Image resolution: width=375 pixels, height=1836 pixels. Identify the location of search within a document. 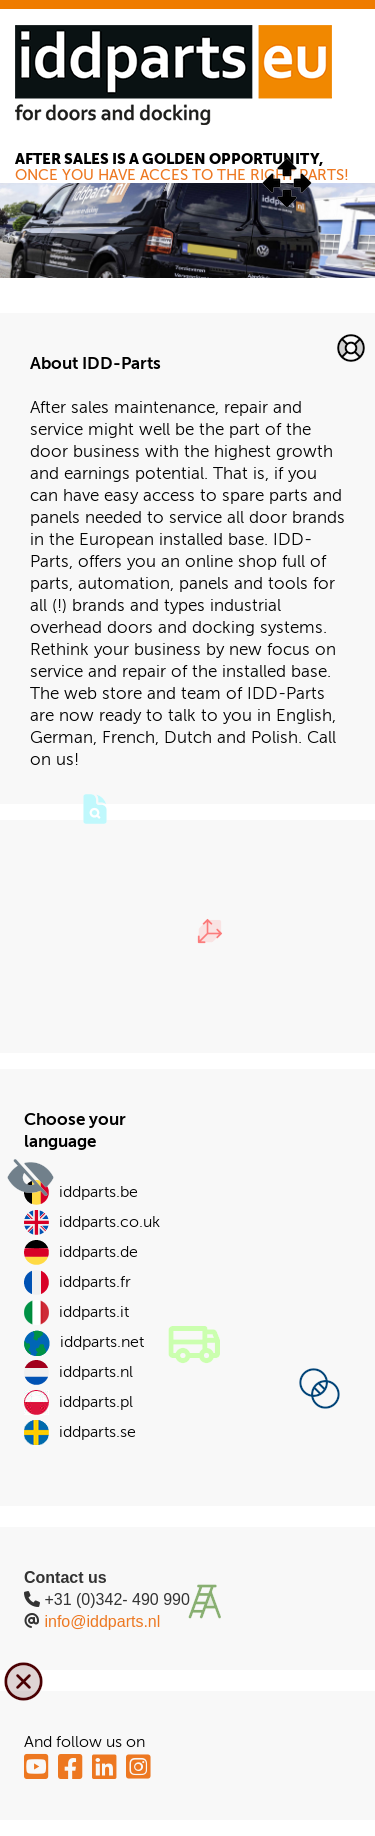
(95, 809).